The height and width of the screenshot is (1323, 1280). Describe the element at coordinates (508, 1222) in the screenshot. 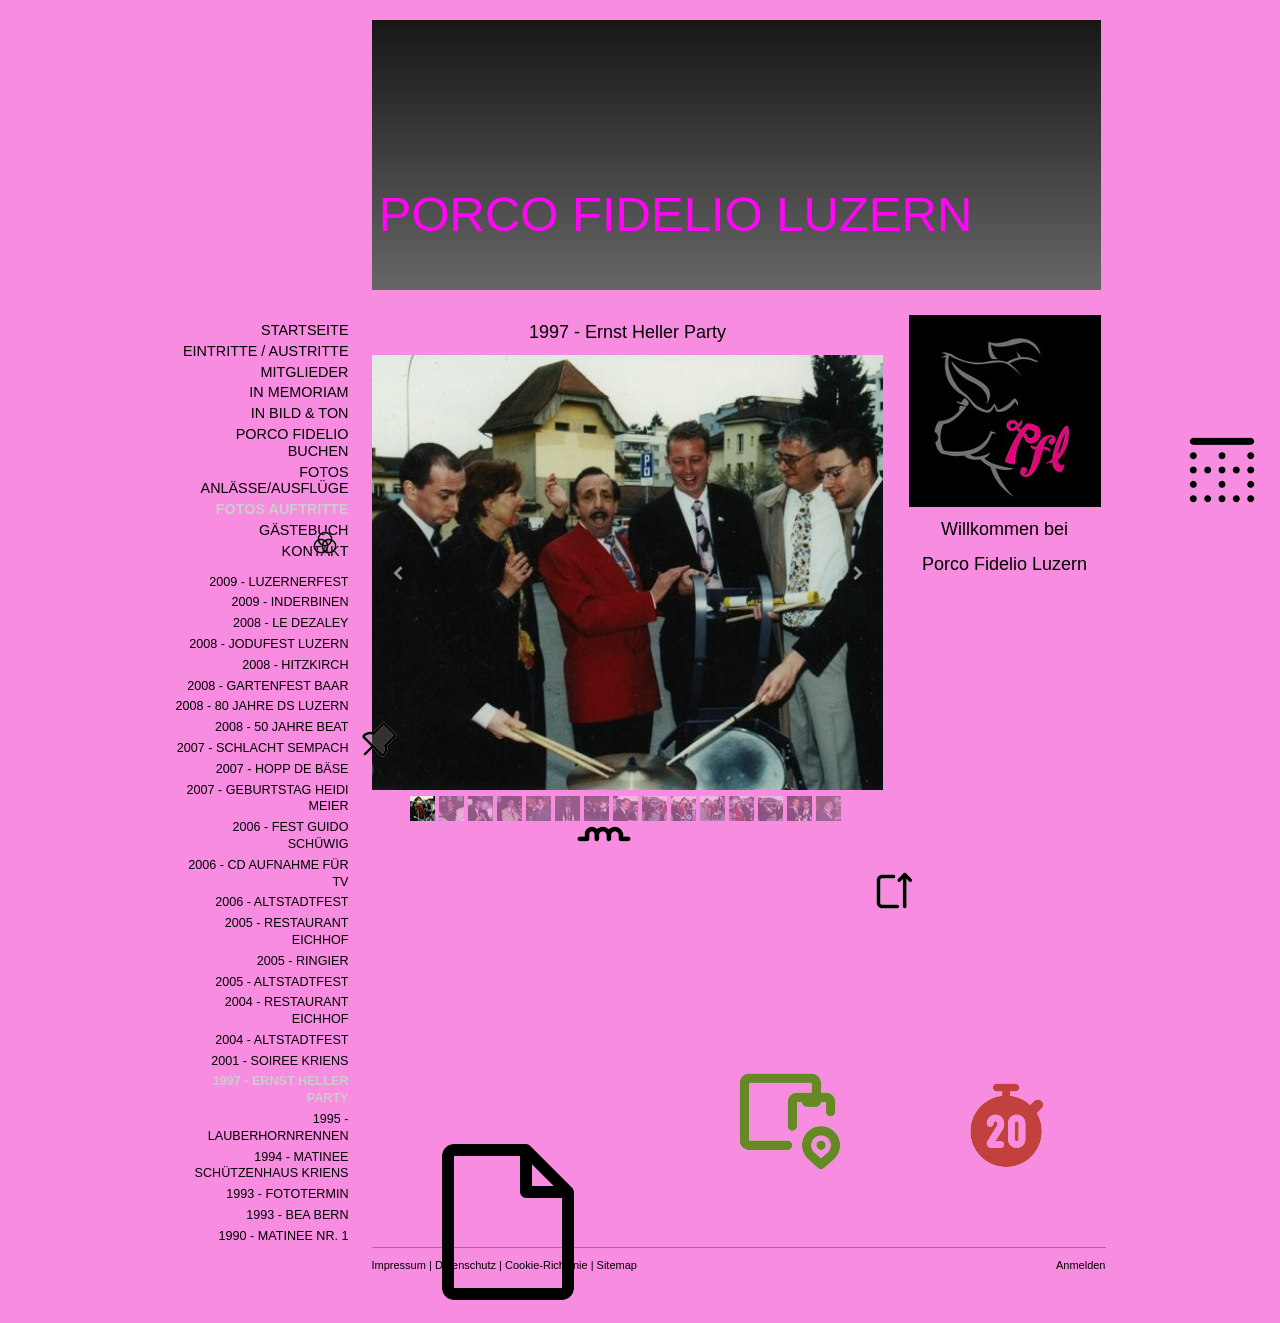

I see `view or open a file` at that location.